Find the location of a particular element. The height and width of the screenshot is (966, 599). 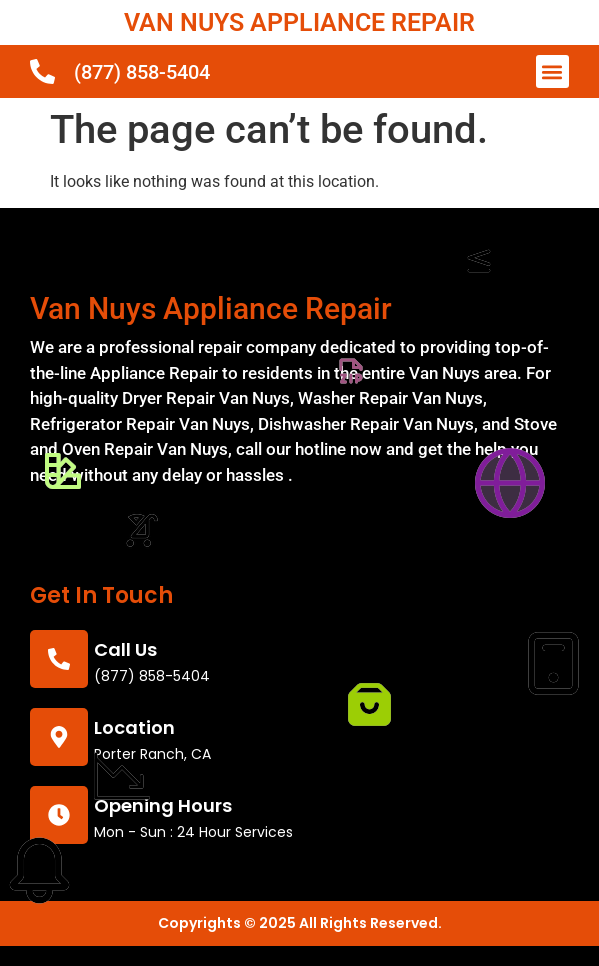

compress files into a zip archive is located at coordinates (351, 372).